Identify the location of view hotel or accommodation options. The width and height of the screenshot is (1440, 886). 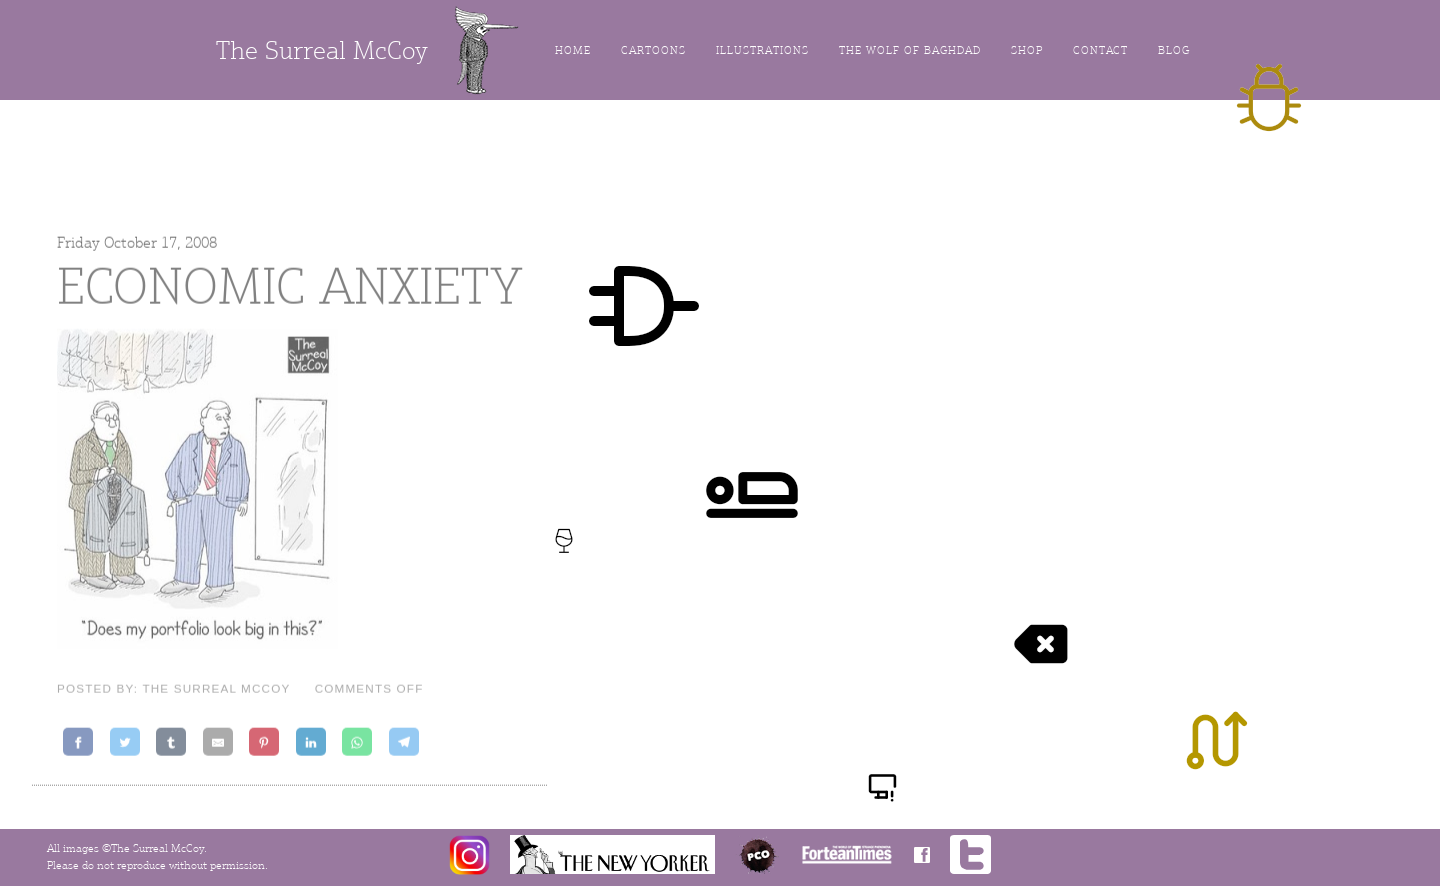
(752, 495).